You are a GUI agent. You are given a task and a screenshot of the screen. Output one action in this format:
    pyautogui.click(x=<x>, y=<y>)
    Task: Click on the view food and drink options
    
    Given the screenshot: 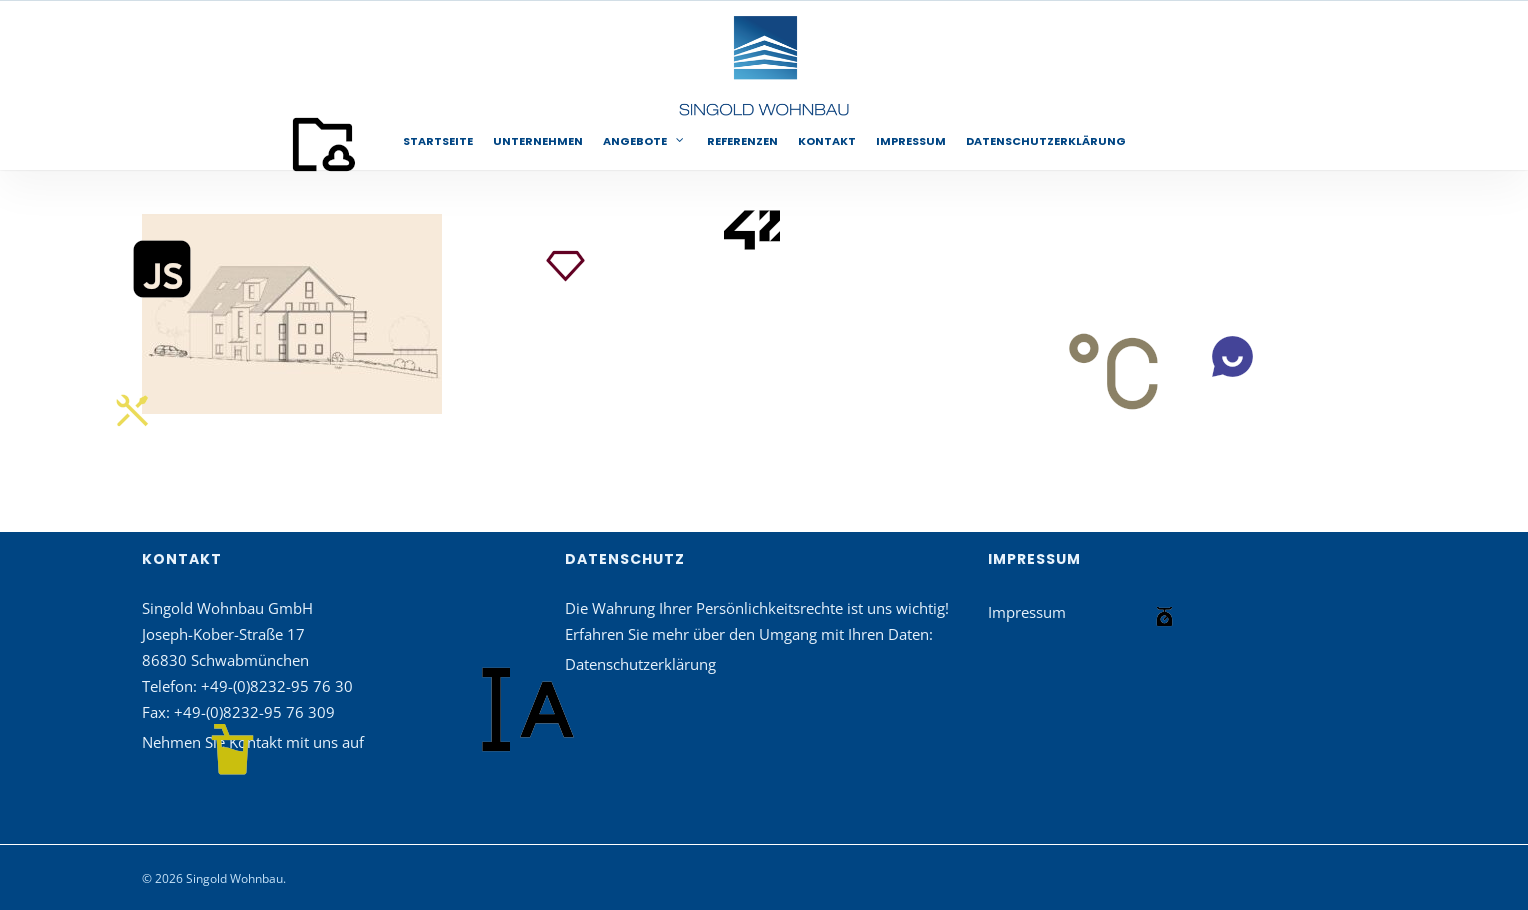 What is the action you would take?
    pyautogui.click(x=232, y=751)
    